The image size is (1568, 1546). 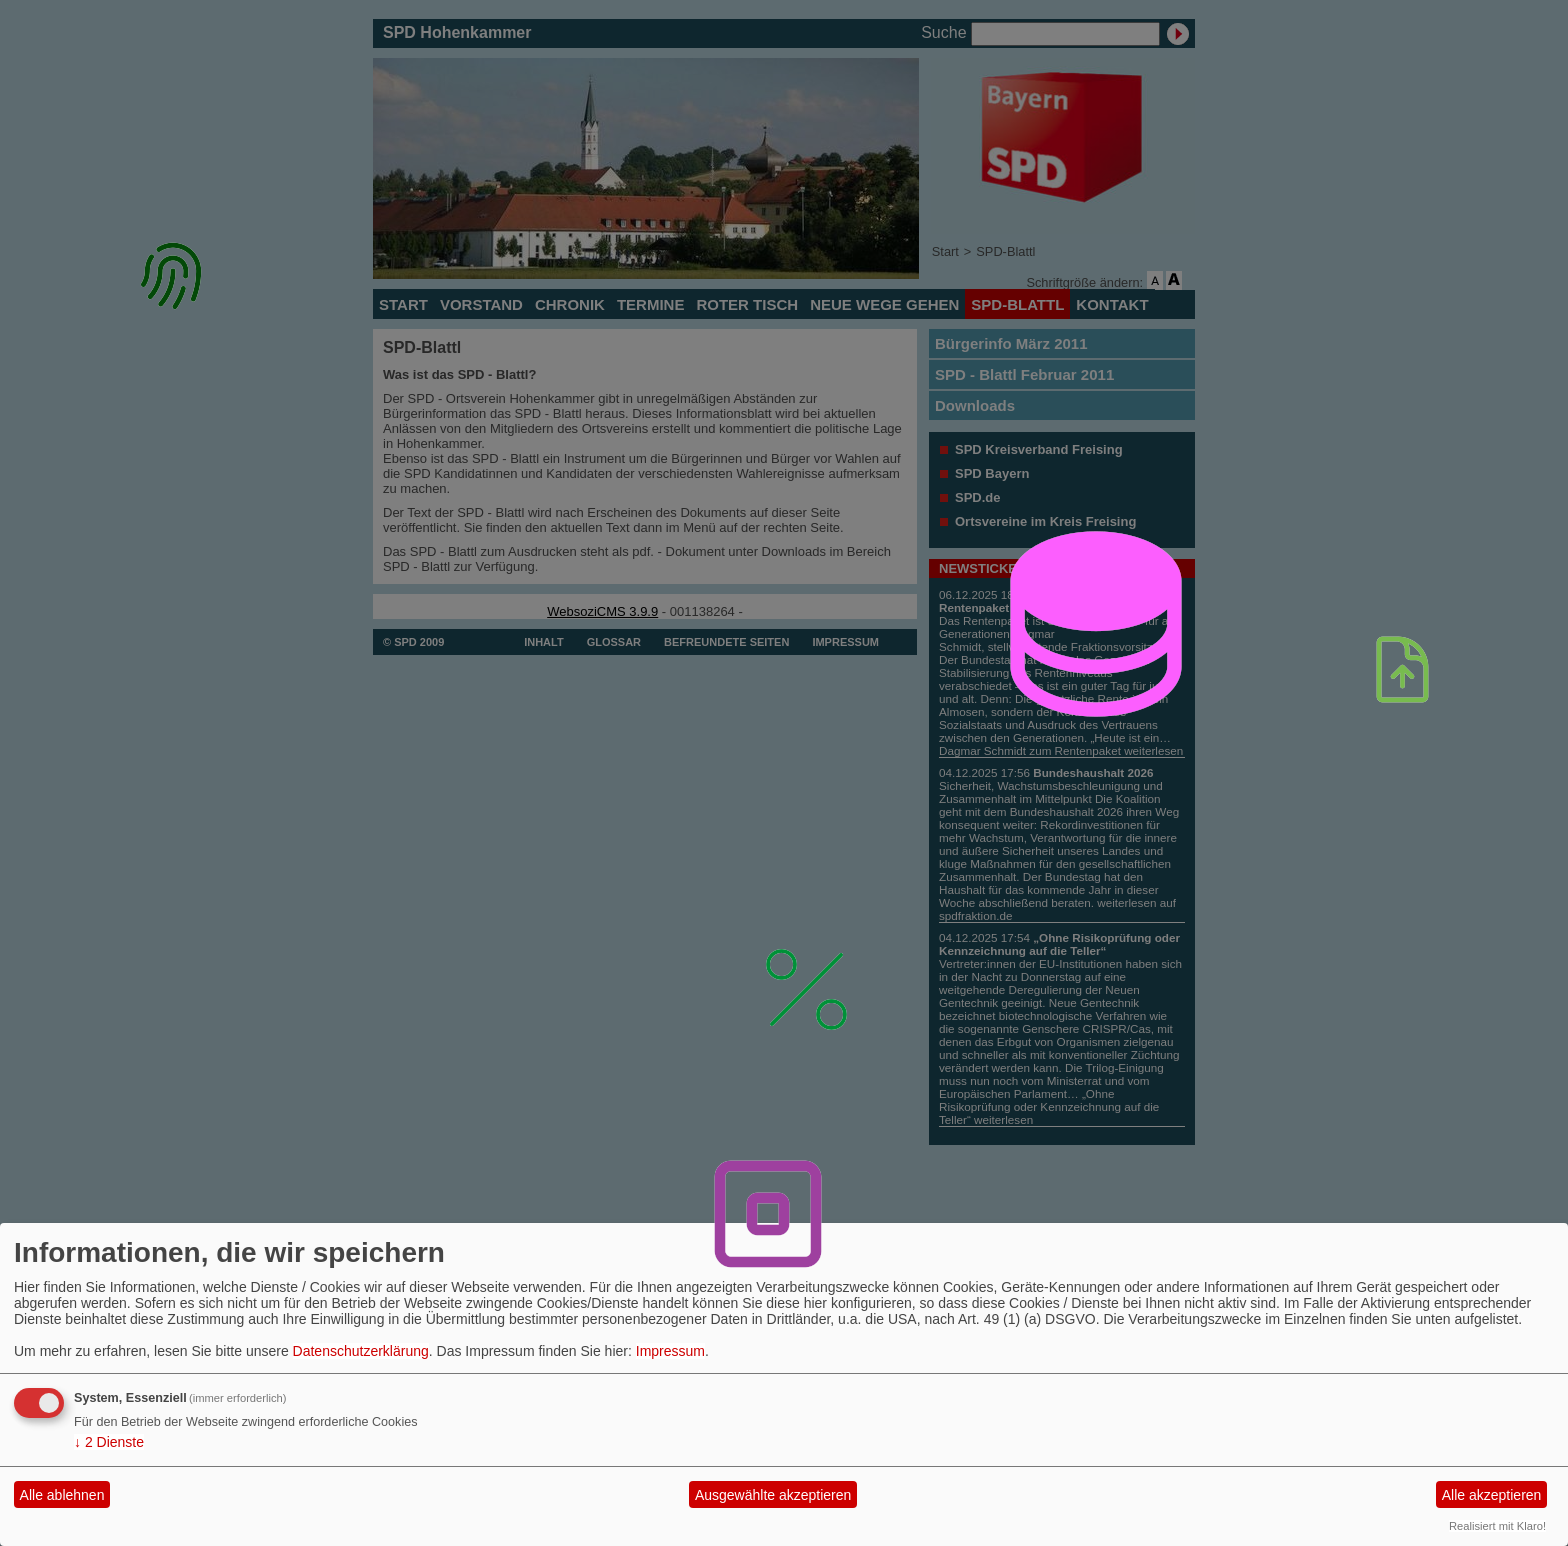 I want to click on access database or data storage, so click(x=1096, y=624).